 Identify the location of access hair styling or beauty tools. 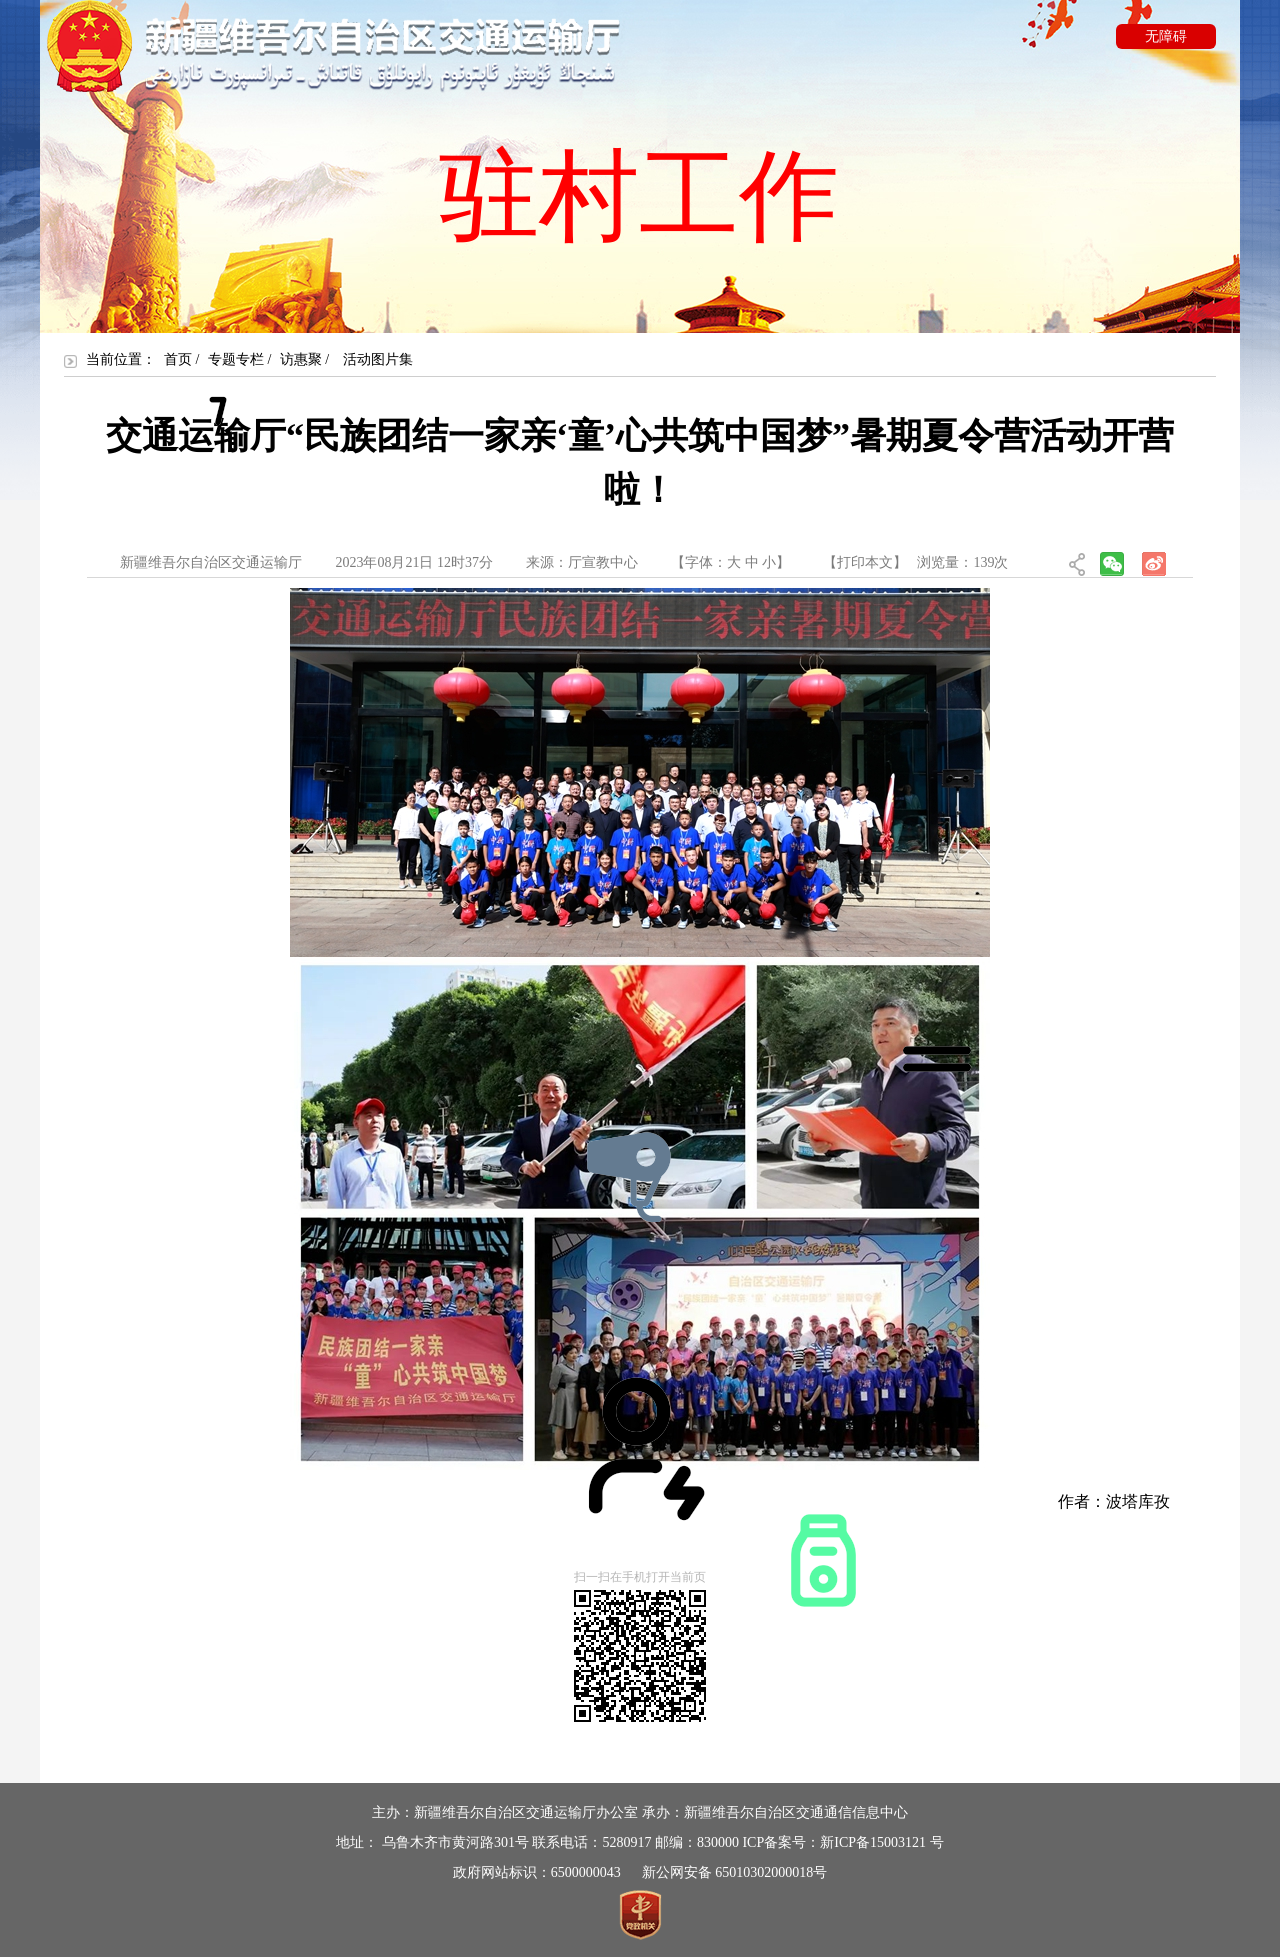
(630, 1172).